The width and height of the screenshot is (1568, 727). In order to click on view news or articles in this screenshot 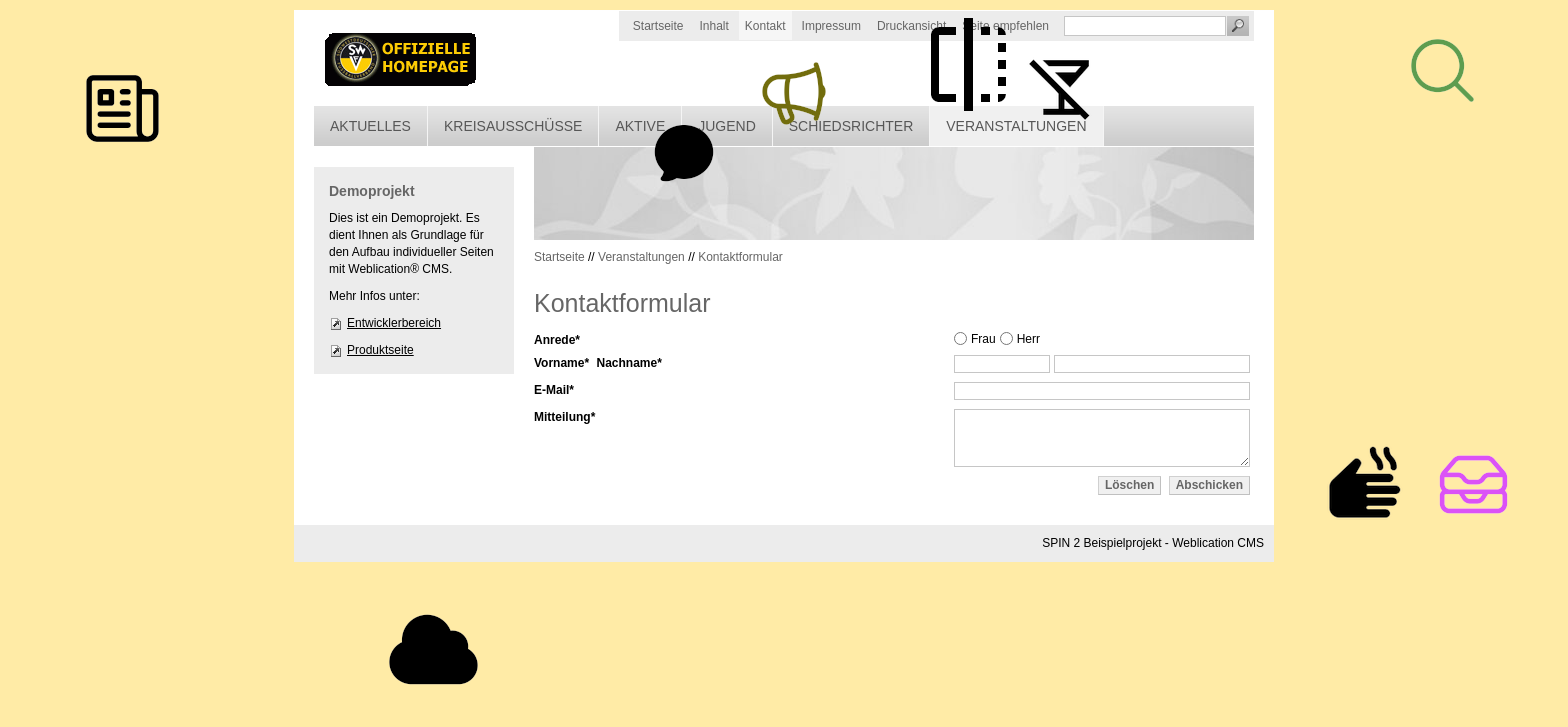, I will do `click(122, 108)`.